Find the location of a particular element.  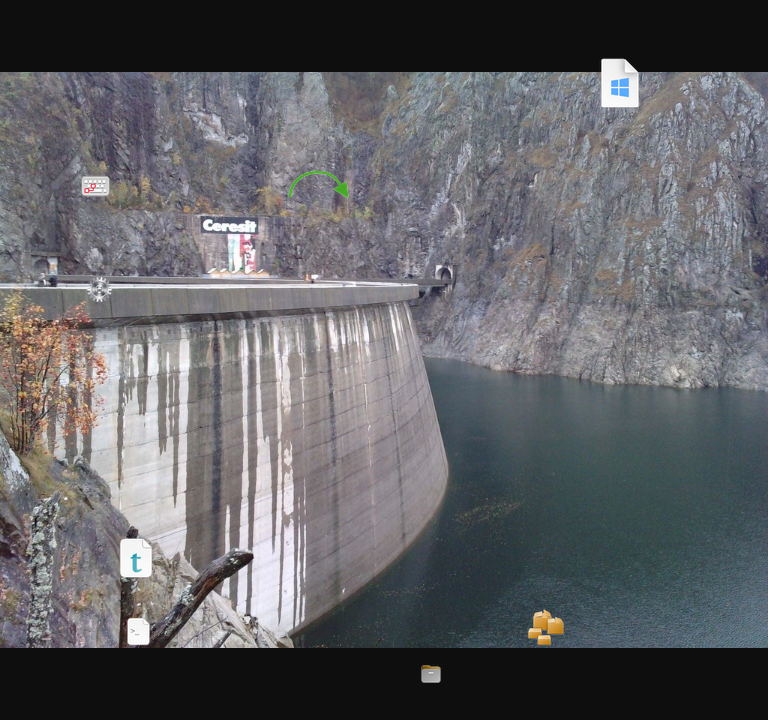

redo the last undone action is located at coordinates (319, 184).